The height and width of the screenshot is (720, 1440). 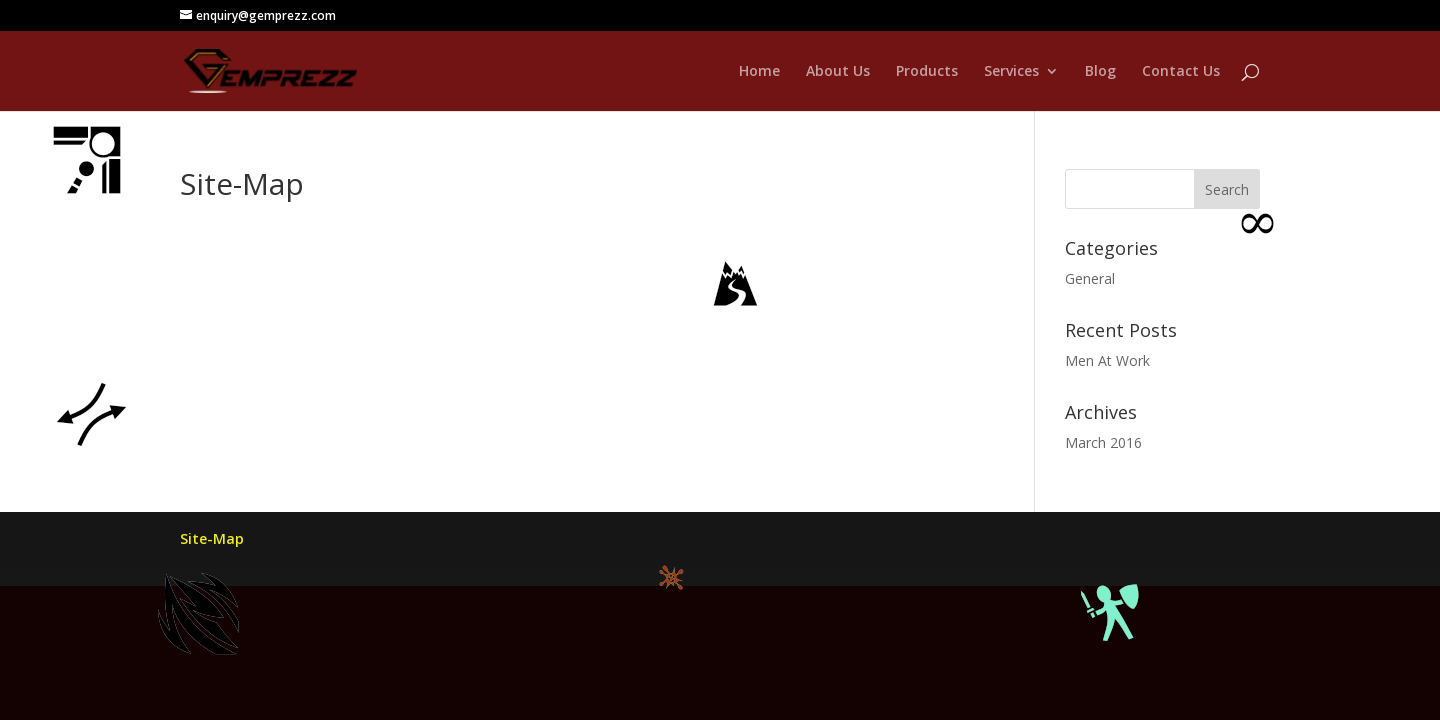 What do you see at coordinates (735, 283) in the screenshot?
I see `explore mountain trails or scenic routes` at bounding box center [735, 283].